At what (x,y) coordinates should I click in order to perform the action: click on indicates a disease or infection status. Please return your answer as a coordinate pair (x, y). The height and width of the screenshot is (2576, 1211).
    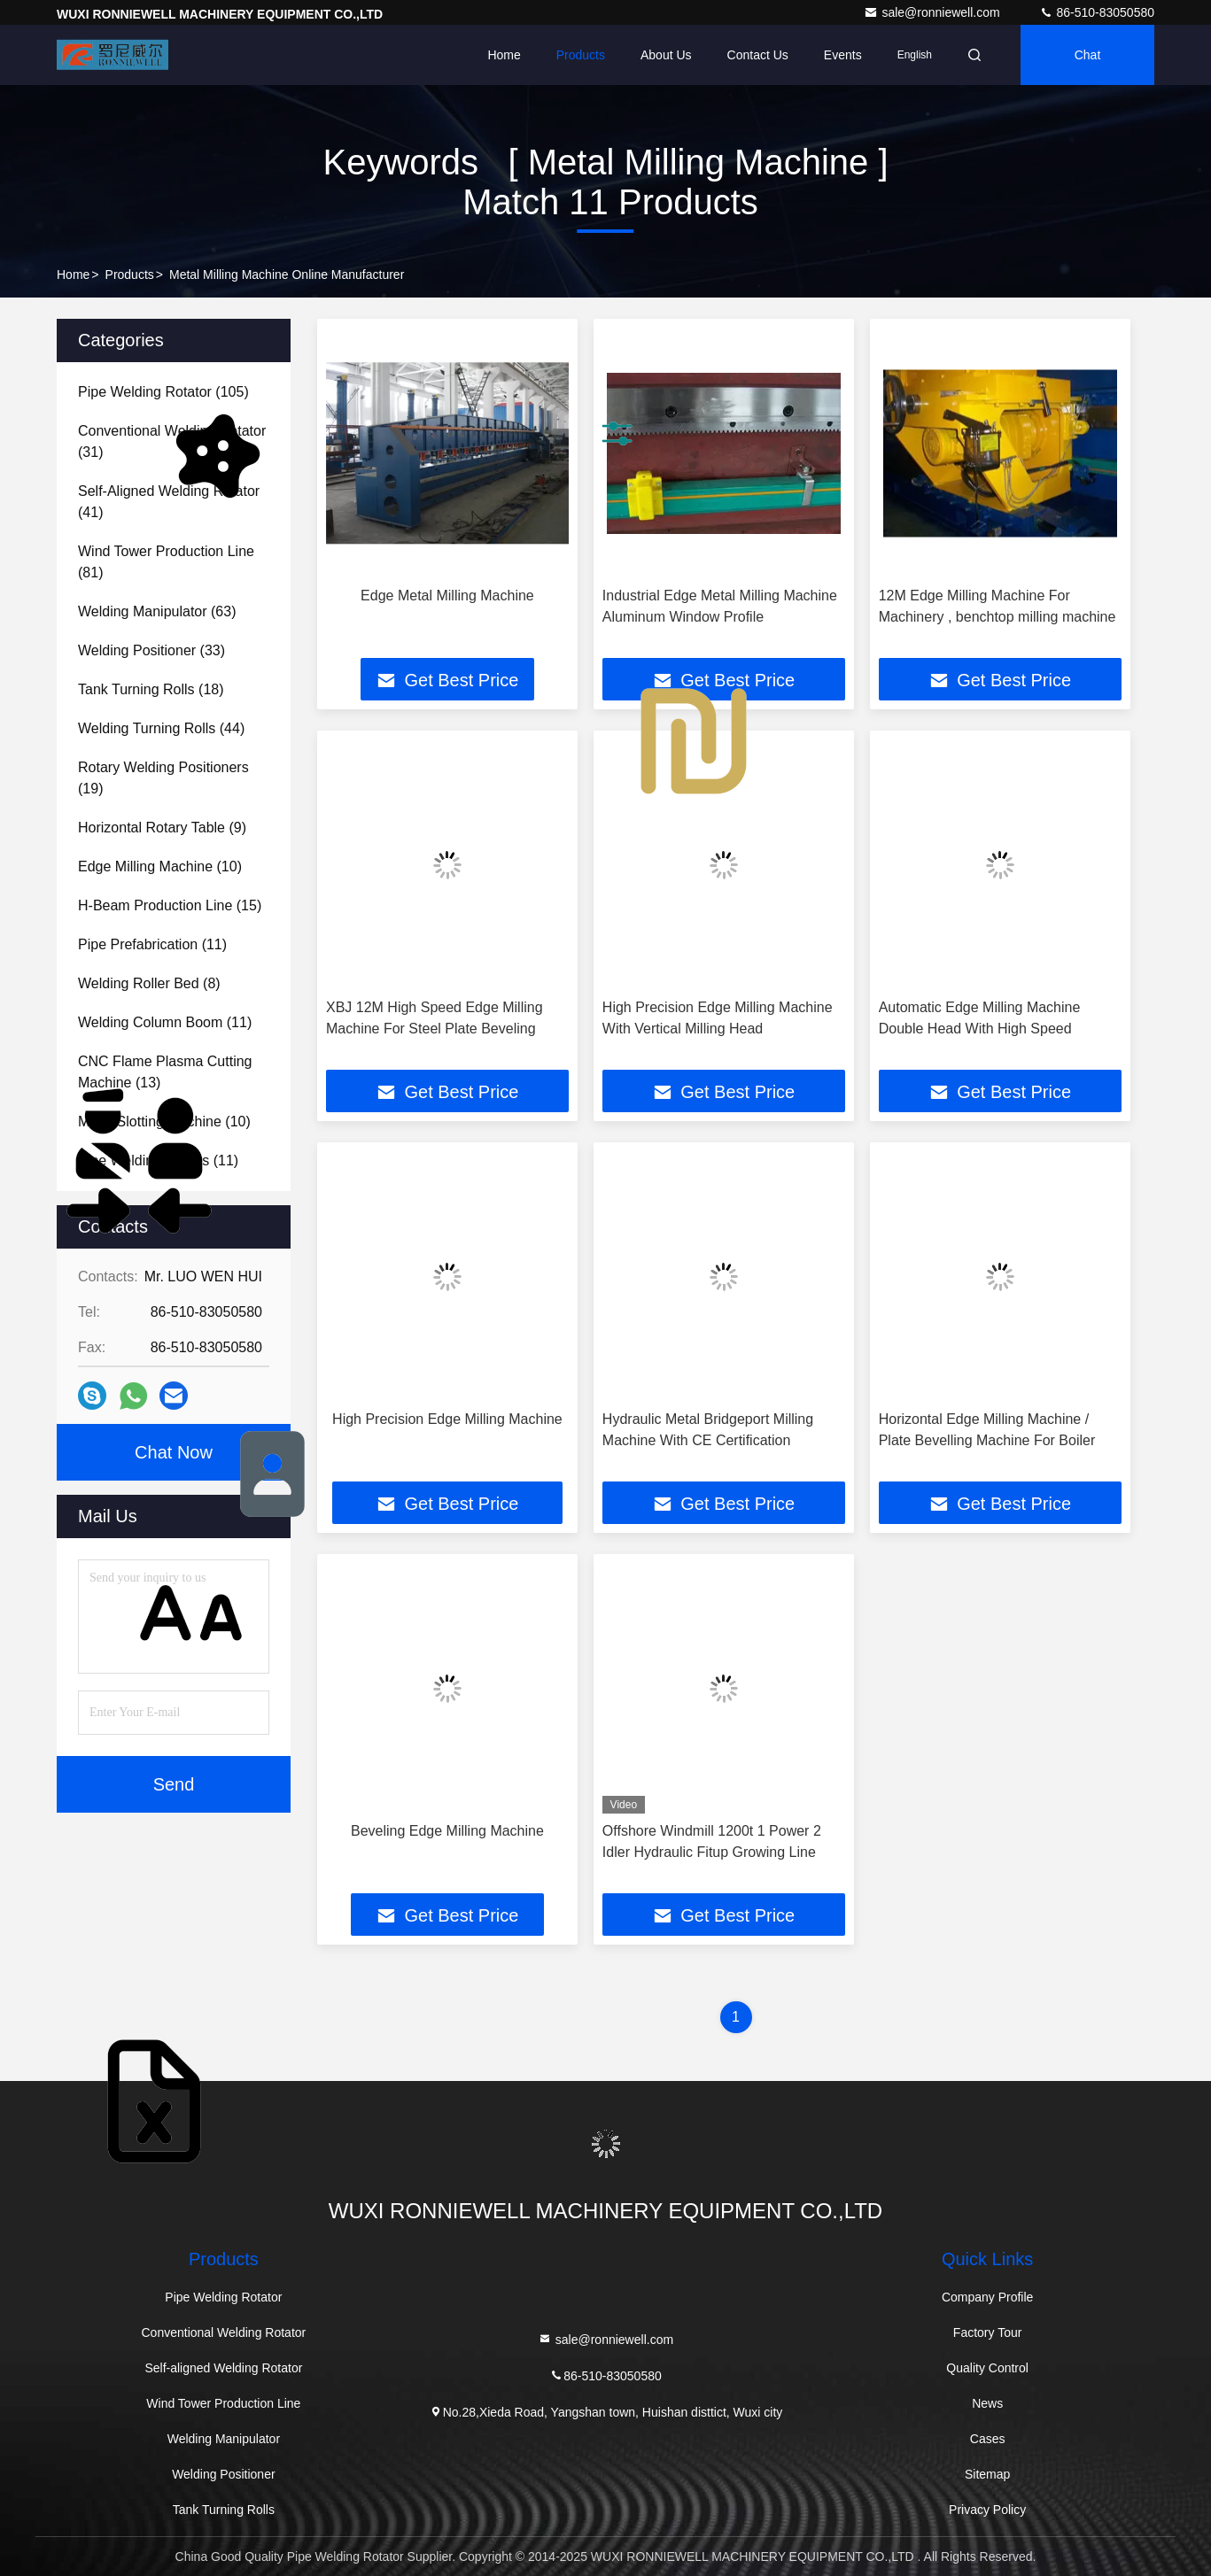
    Looking at the image, I should click on (218, 456).